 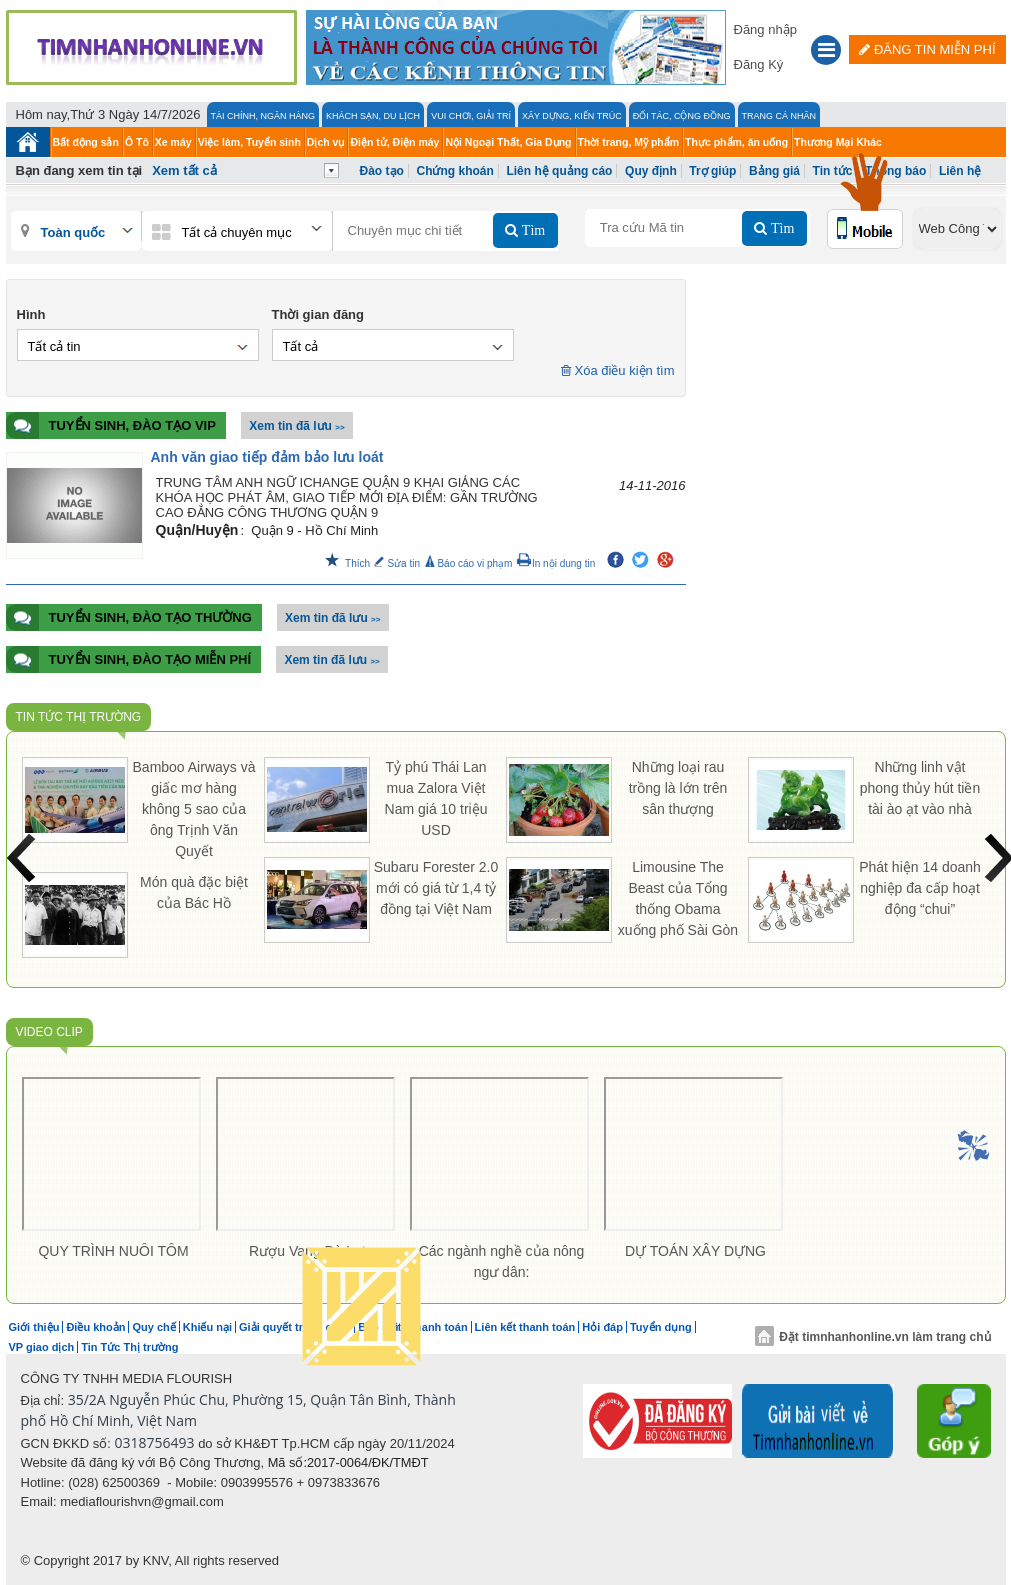 What do you see at coordinates (361, 1306) in the screenshot?
I see `open inventory or storage` at bounding box center [361, 1306].